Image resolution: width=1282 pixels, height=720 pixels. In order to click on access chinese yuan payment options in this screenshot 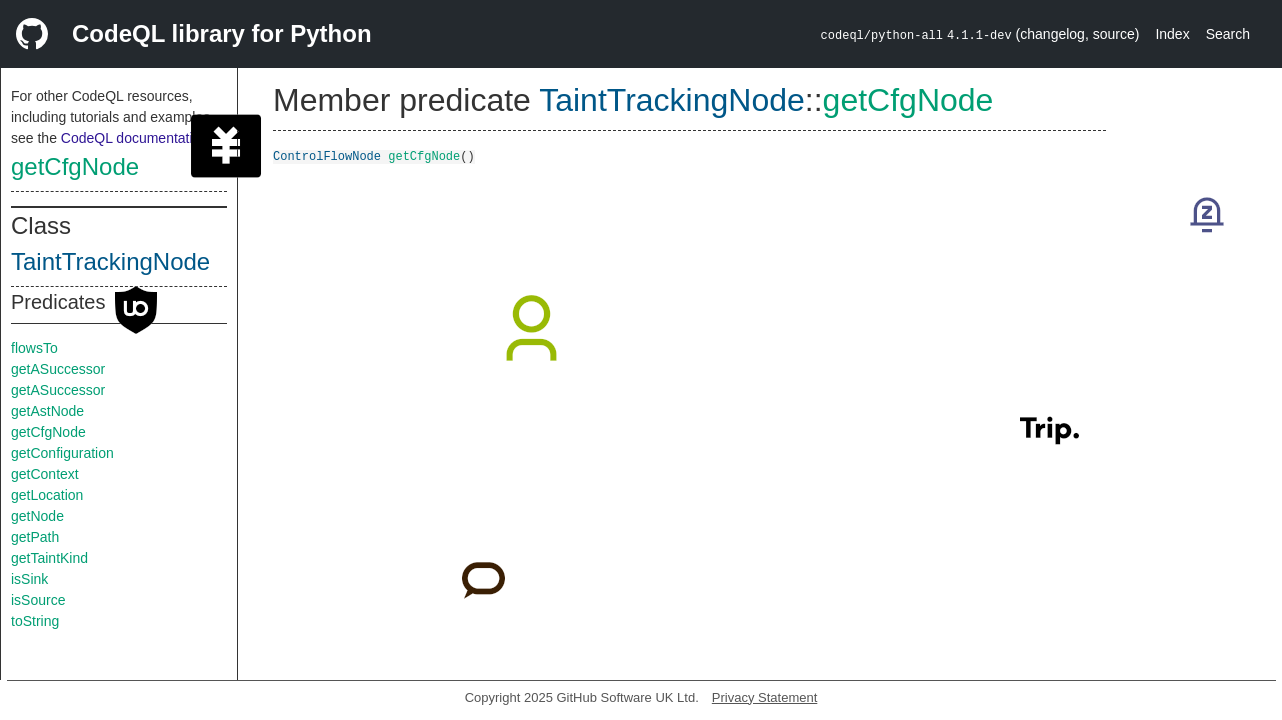, I will do `click(226, 146)`.